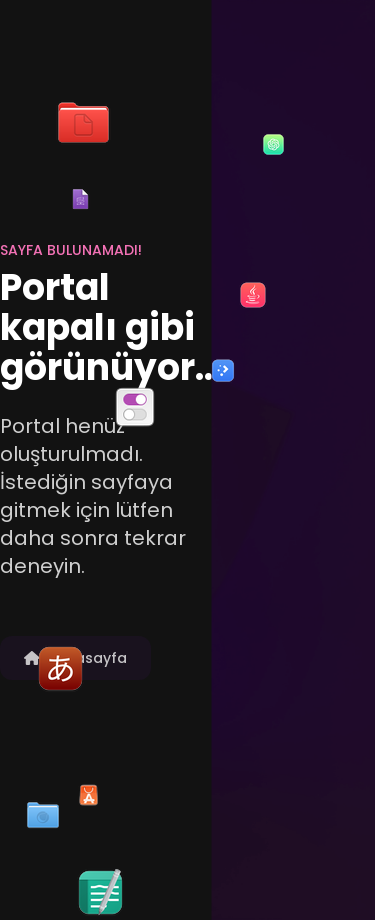  Describe the element at coordinates (135, 407) in the screenshot. I see `open desktop preferences or settings` at that location.